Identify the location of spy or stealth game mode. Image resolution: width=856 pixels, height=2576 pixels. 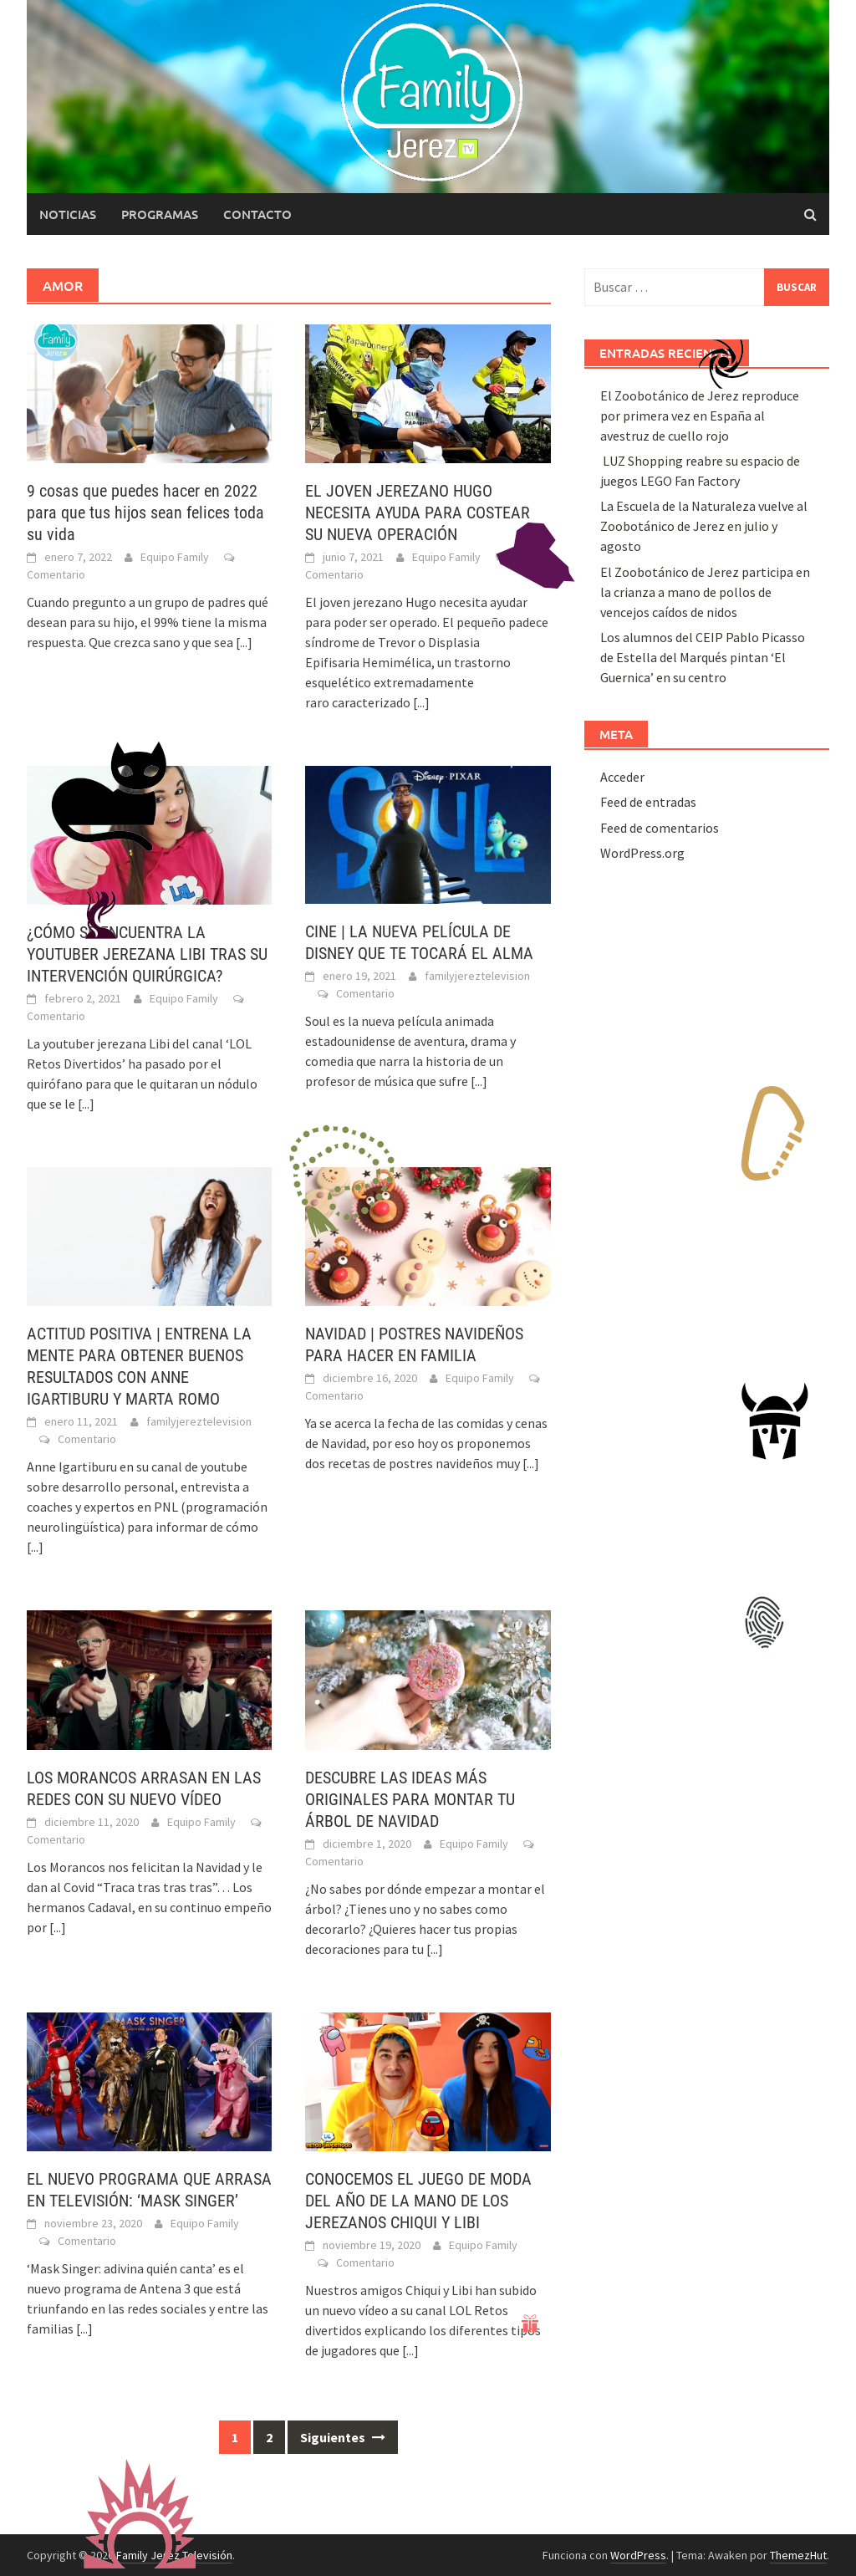
(723, 364).